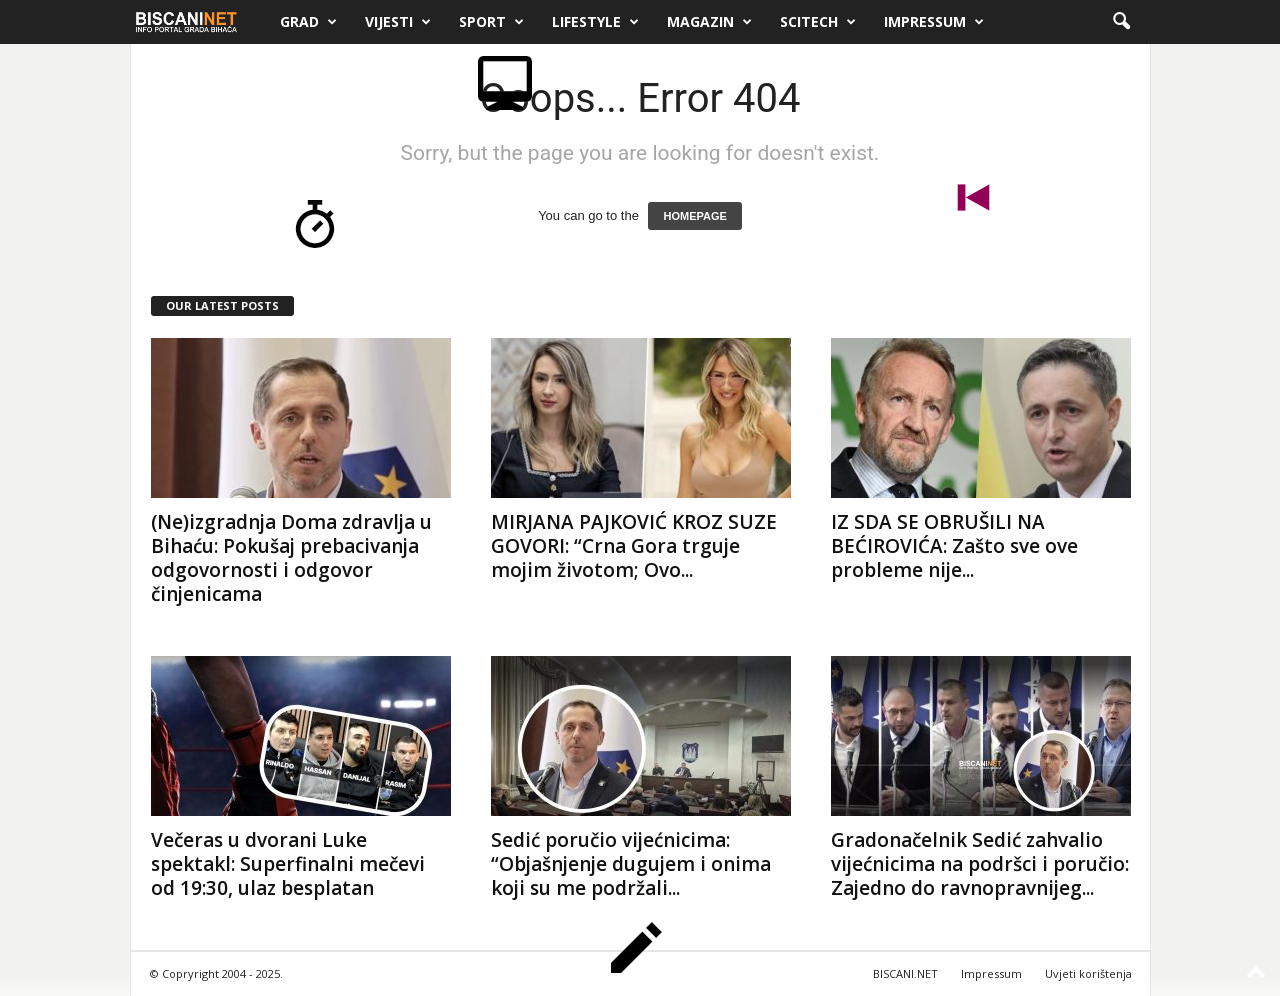 Image resolution: width=1280 pixels, height=996 pixels. What do you see at coordinates (636, 947) in the screenshot?
I see `edit this item` at bounding box center [636, 947].